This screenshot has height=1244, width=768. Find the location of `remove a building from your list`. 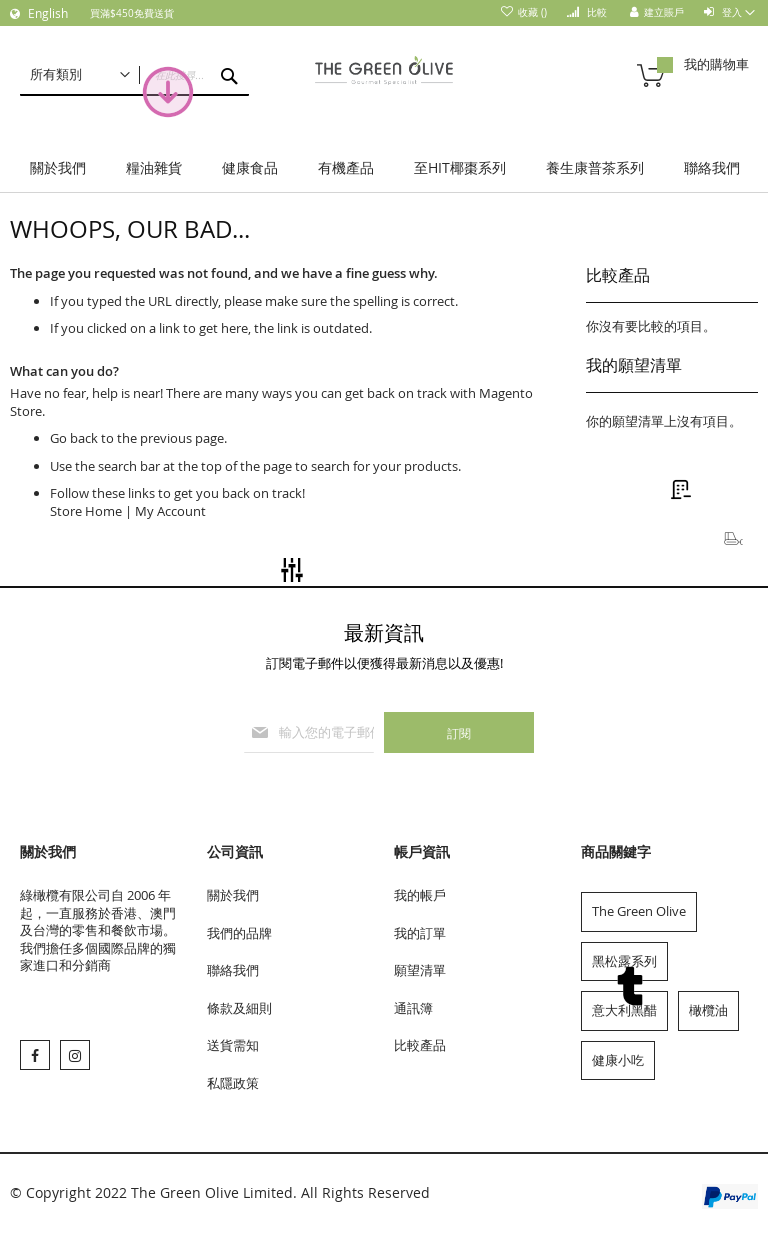

remove a building from your list is located at coordinates (680, 489).